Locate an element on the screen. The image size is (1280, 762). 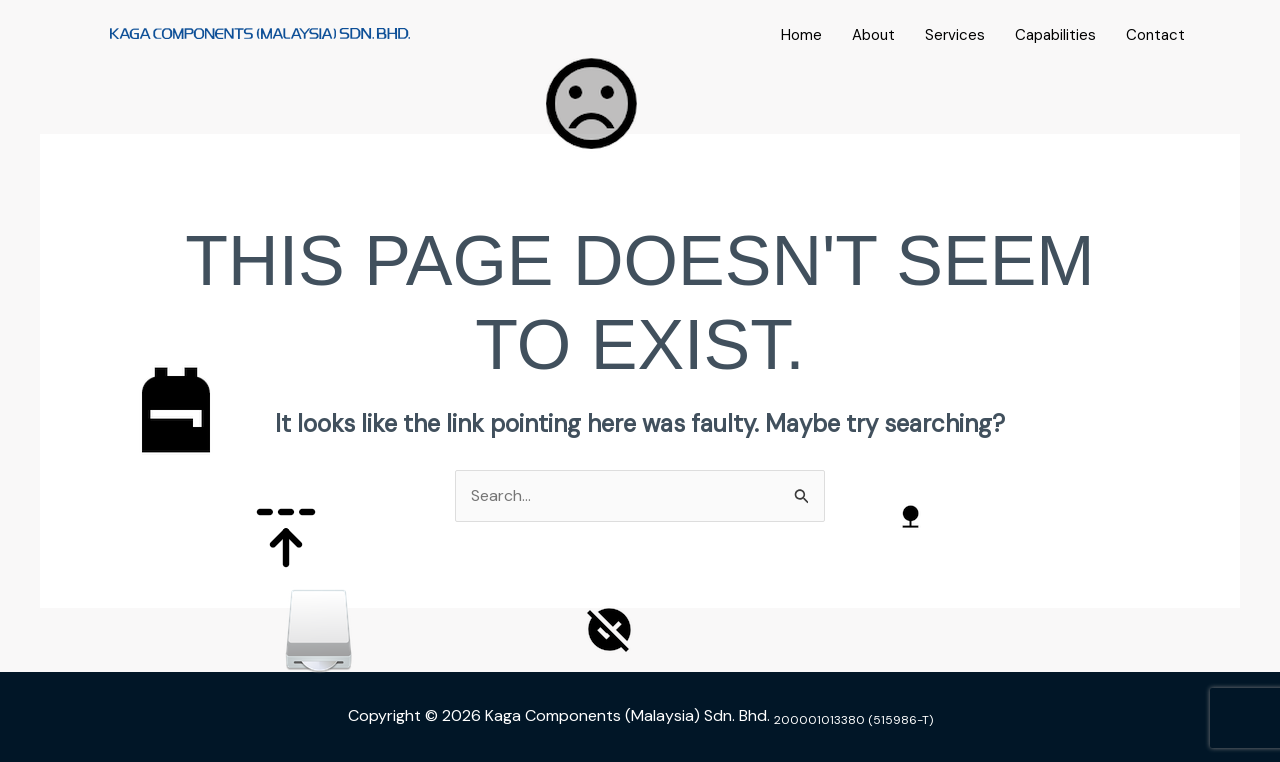
upload to a draft or pending state is located at coordinates (286, 538).